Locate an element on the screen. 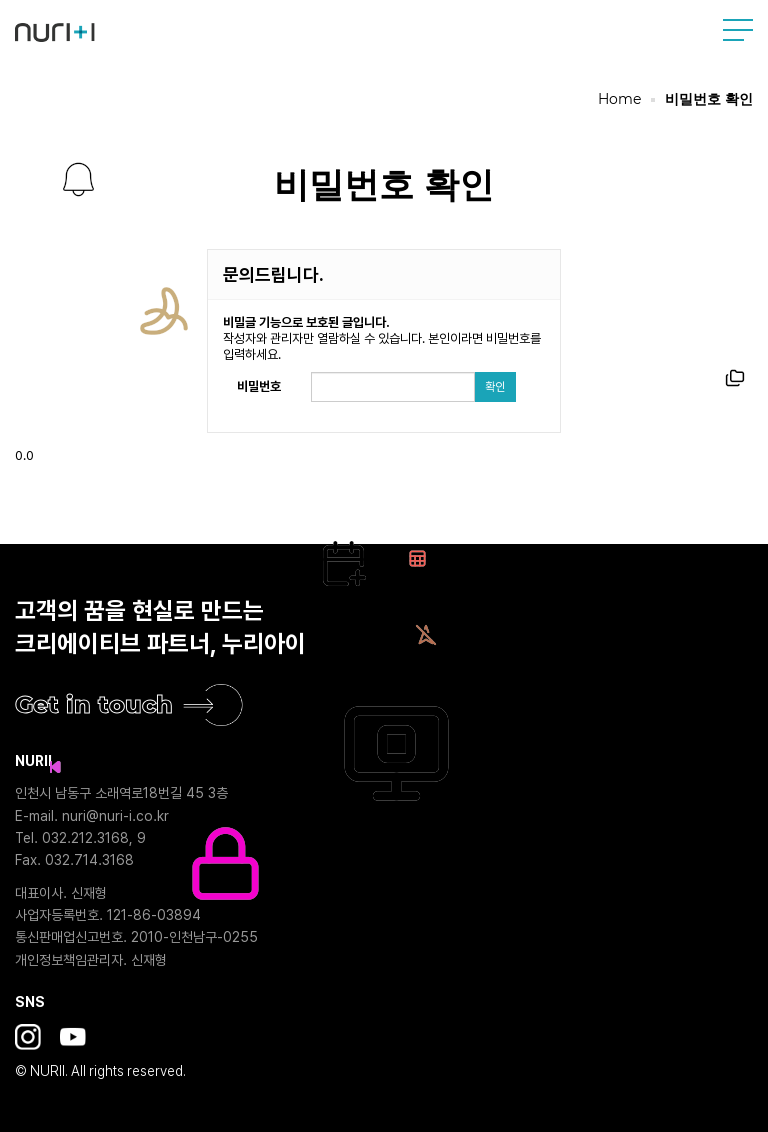 The width and height of the screenshot is (768, 1132). food or fruit category indicator is located at coordinates (164, 311).